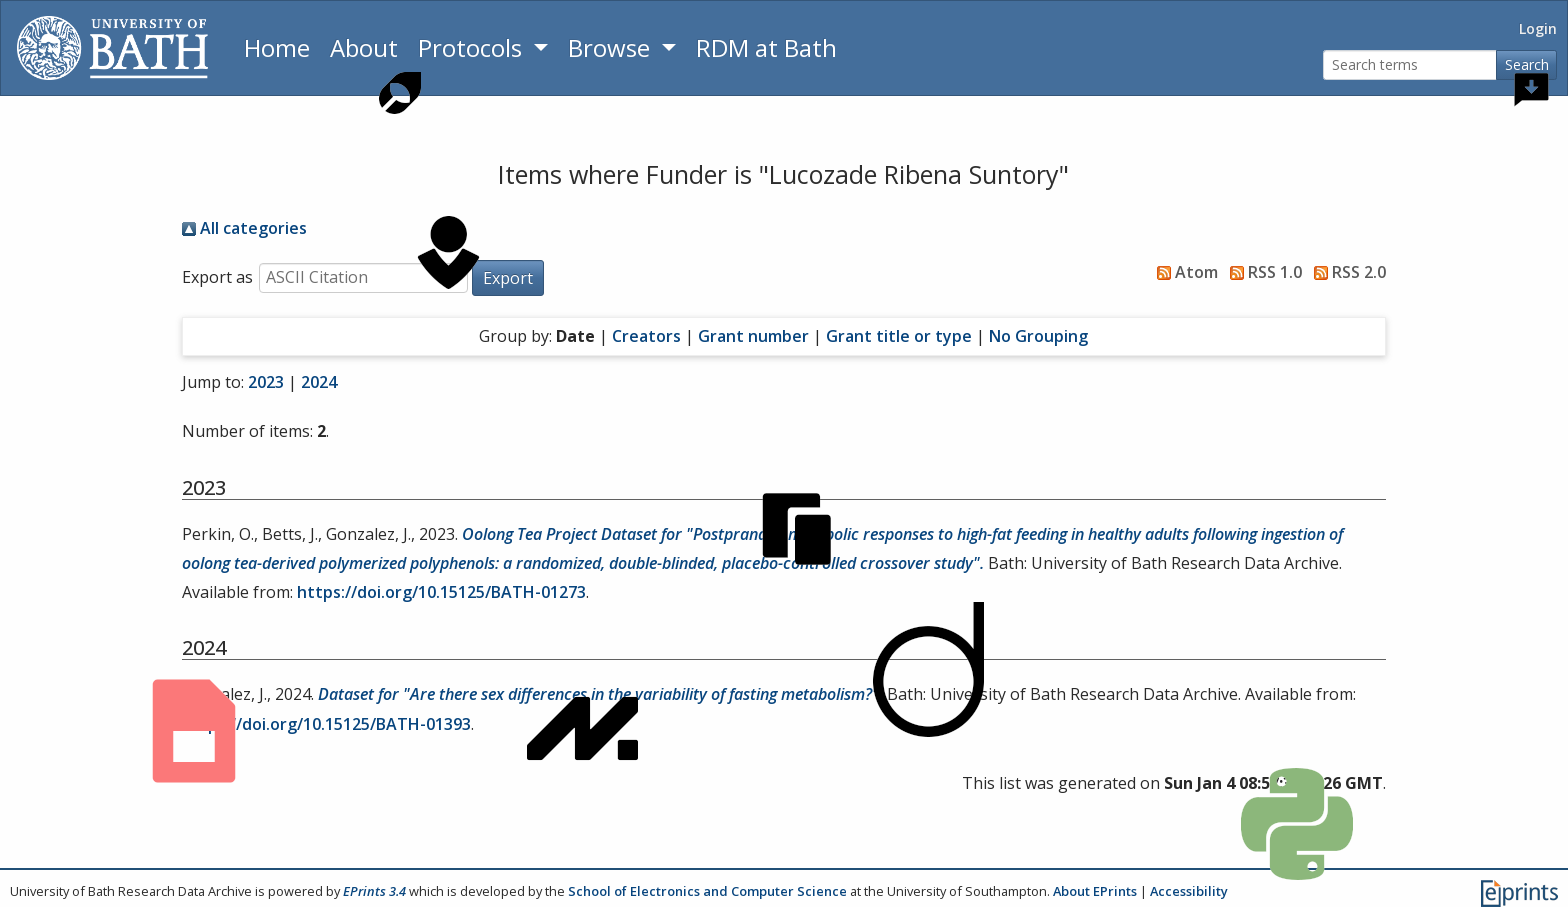 The height and width of the screenshot is (907, 1568). Describe the element at coordinates (194, 731) in the screenshot. I see `view SIM card information` at that location.